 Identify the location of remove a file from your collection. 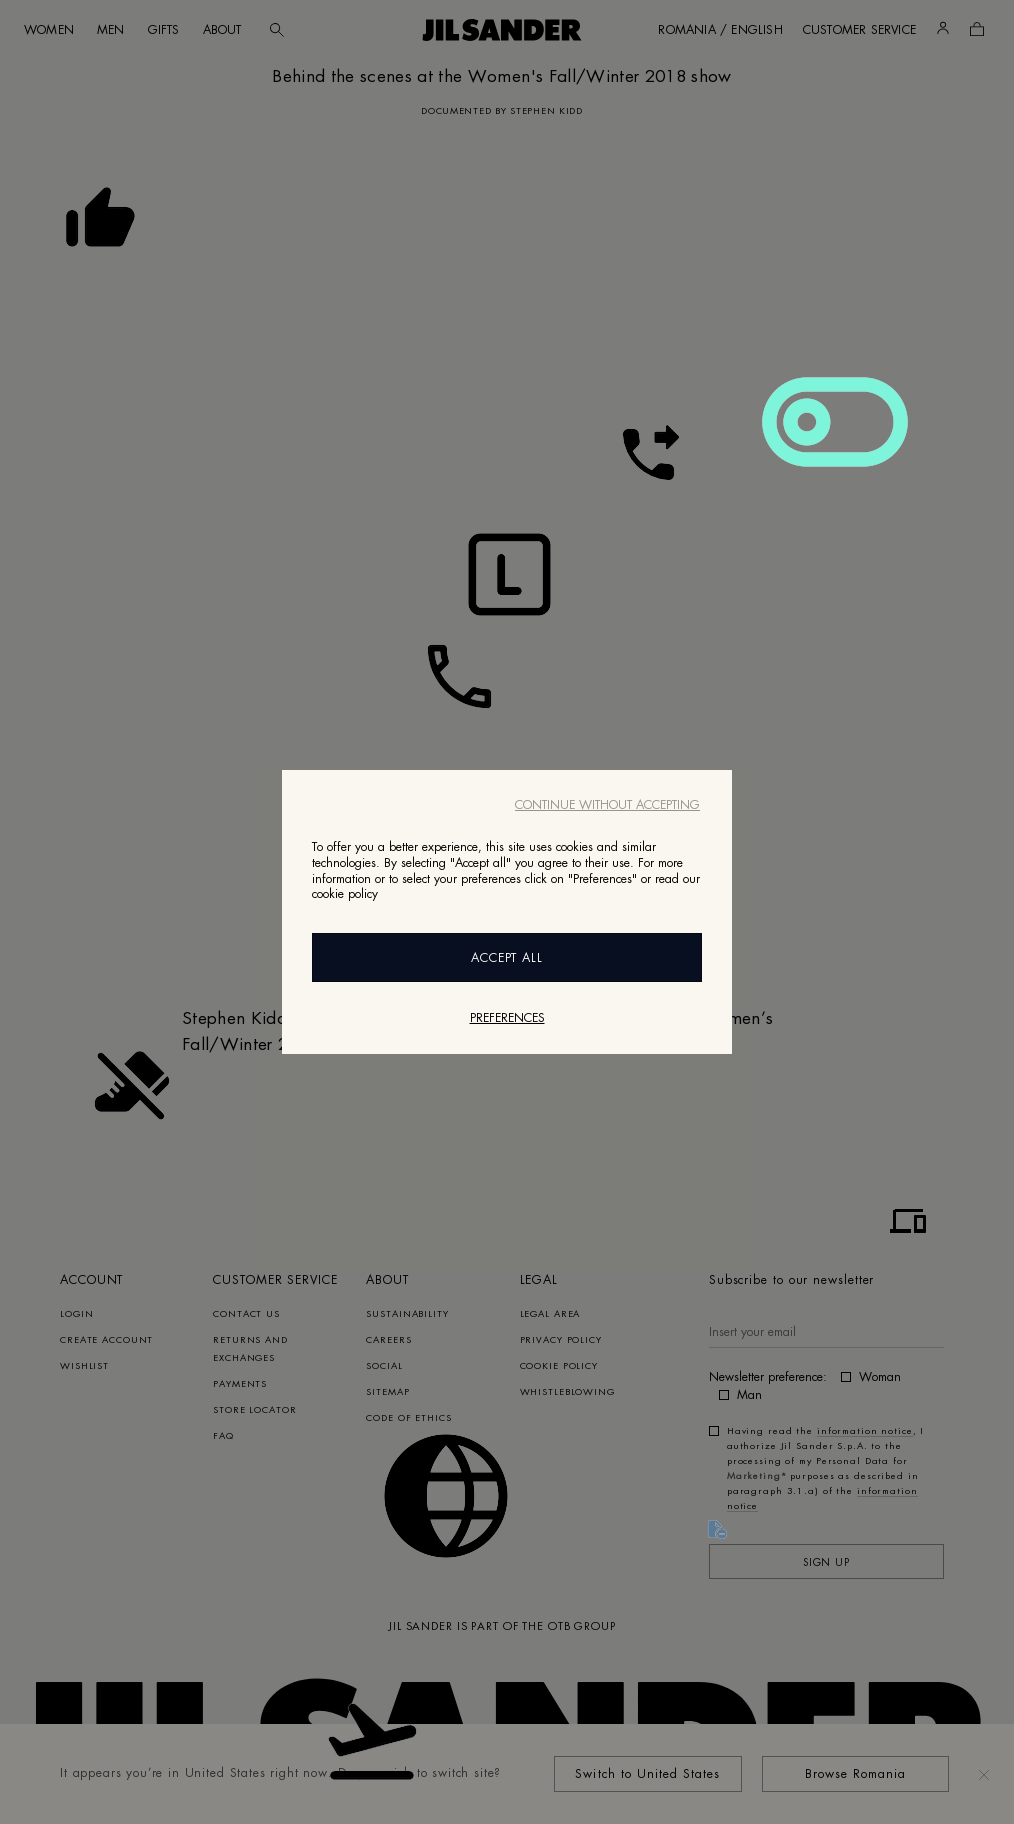
(717, 1529).